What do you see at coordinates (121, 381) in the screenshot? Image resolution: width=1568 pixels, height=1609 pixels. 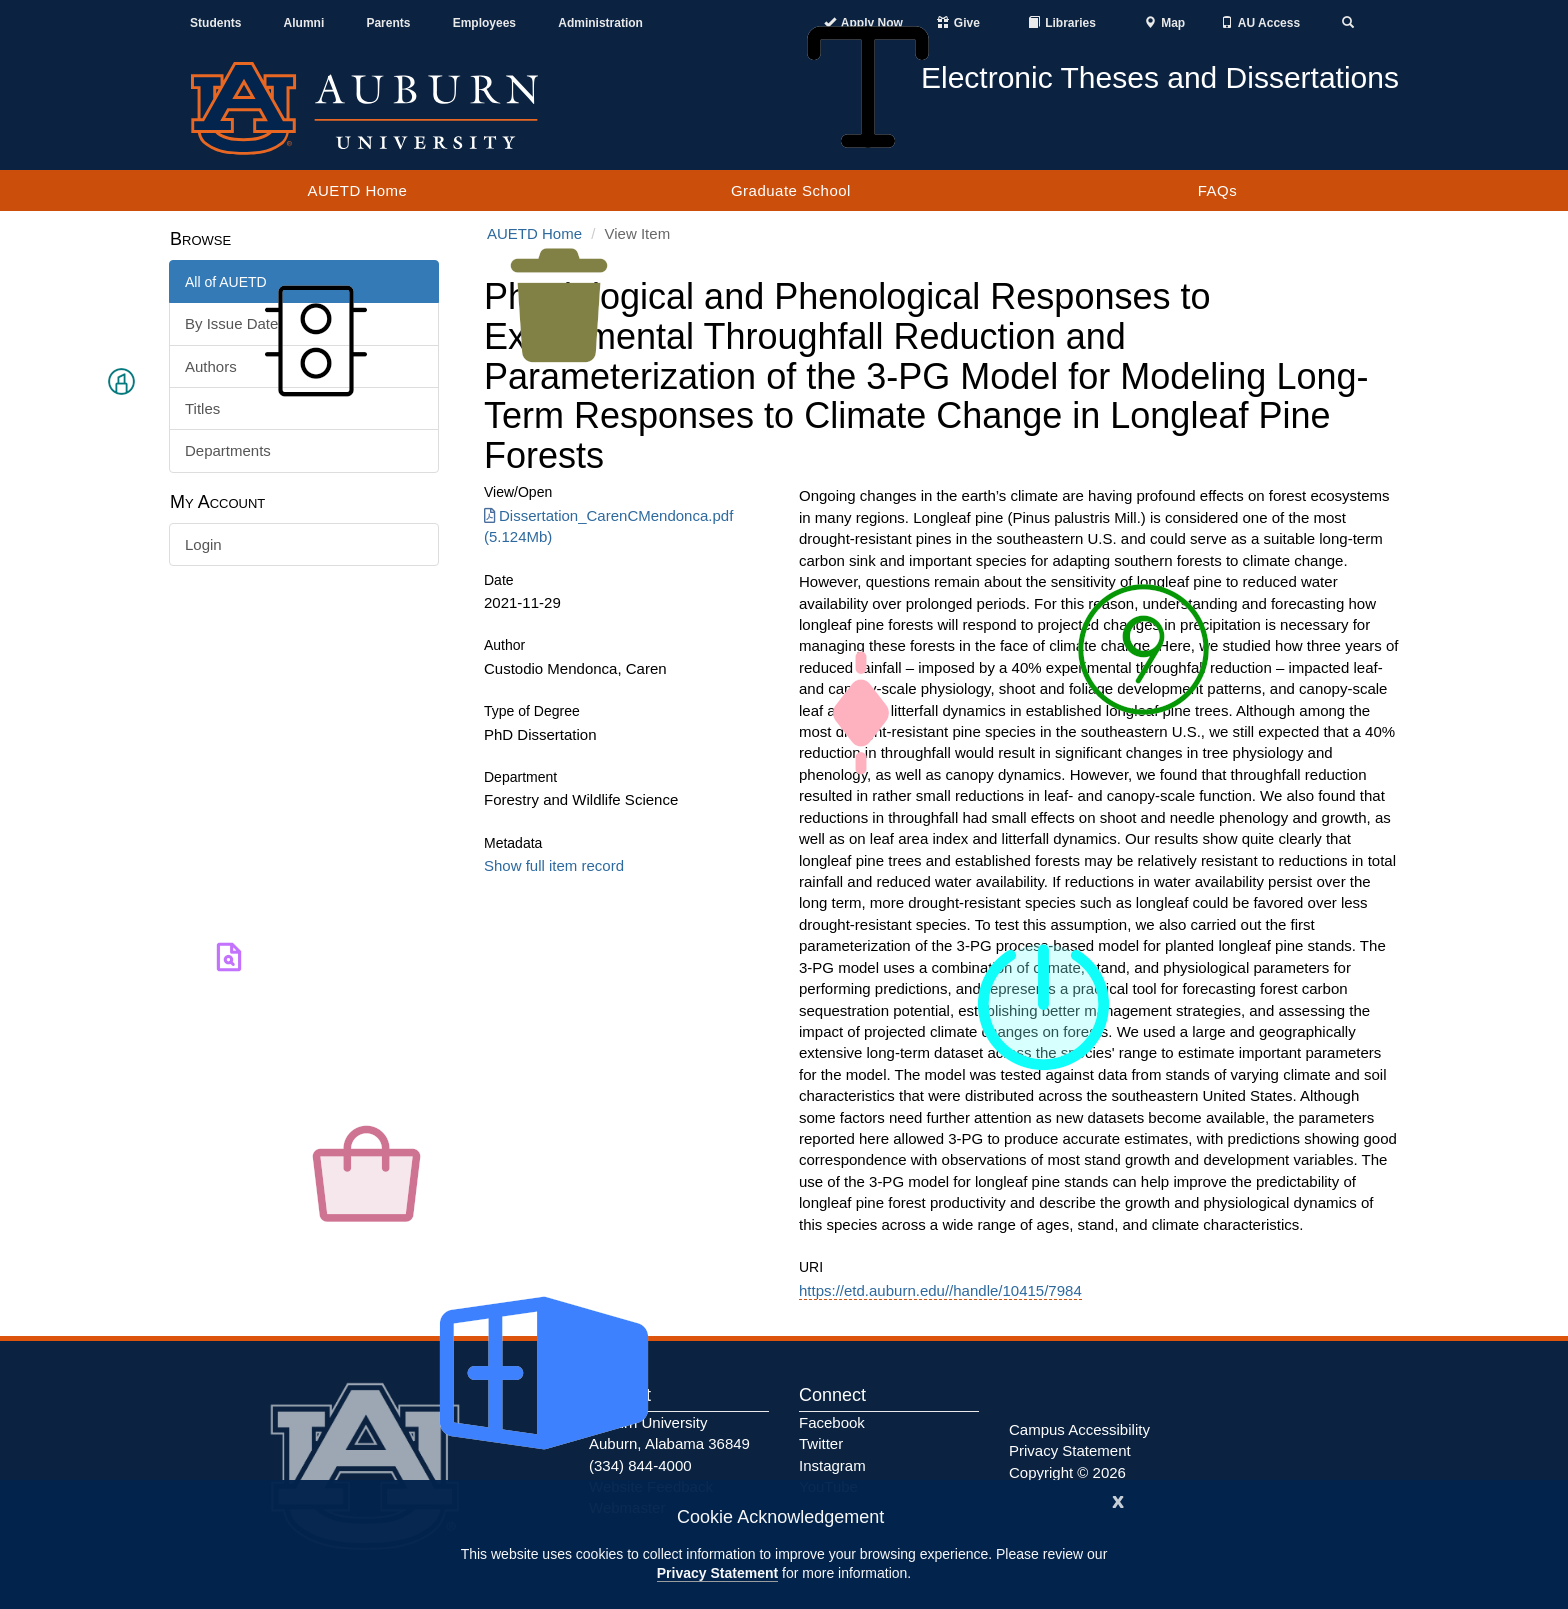 I see `highlight or mark selected text` at bounding box center [121, 381].